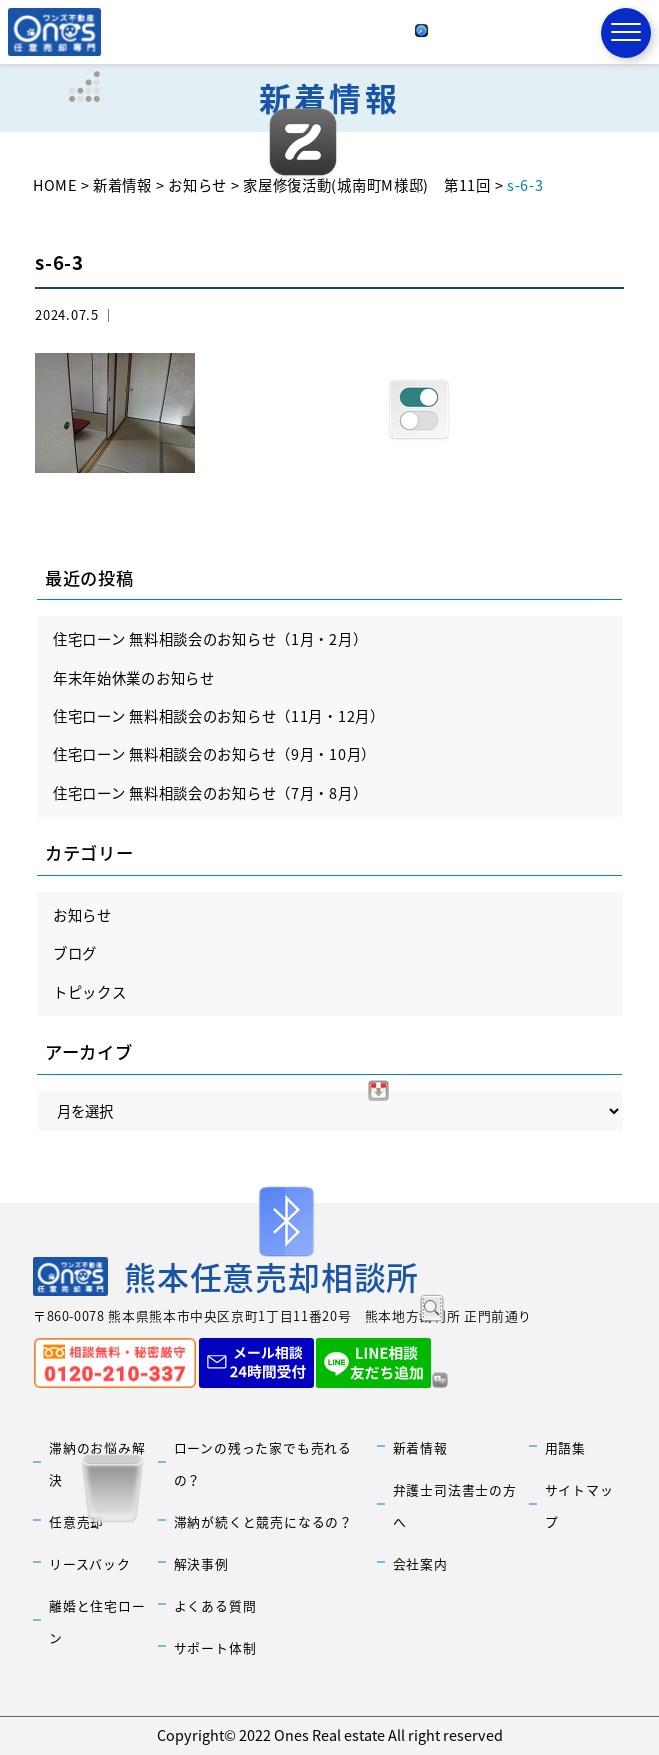  What do you see at coordinates (378, 1090) in the screenshot?
I see `open transmission bittorrent client` at bounding box center [378, 1090].